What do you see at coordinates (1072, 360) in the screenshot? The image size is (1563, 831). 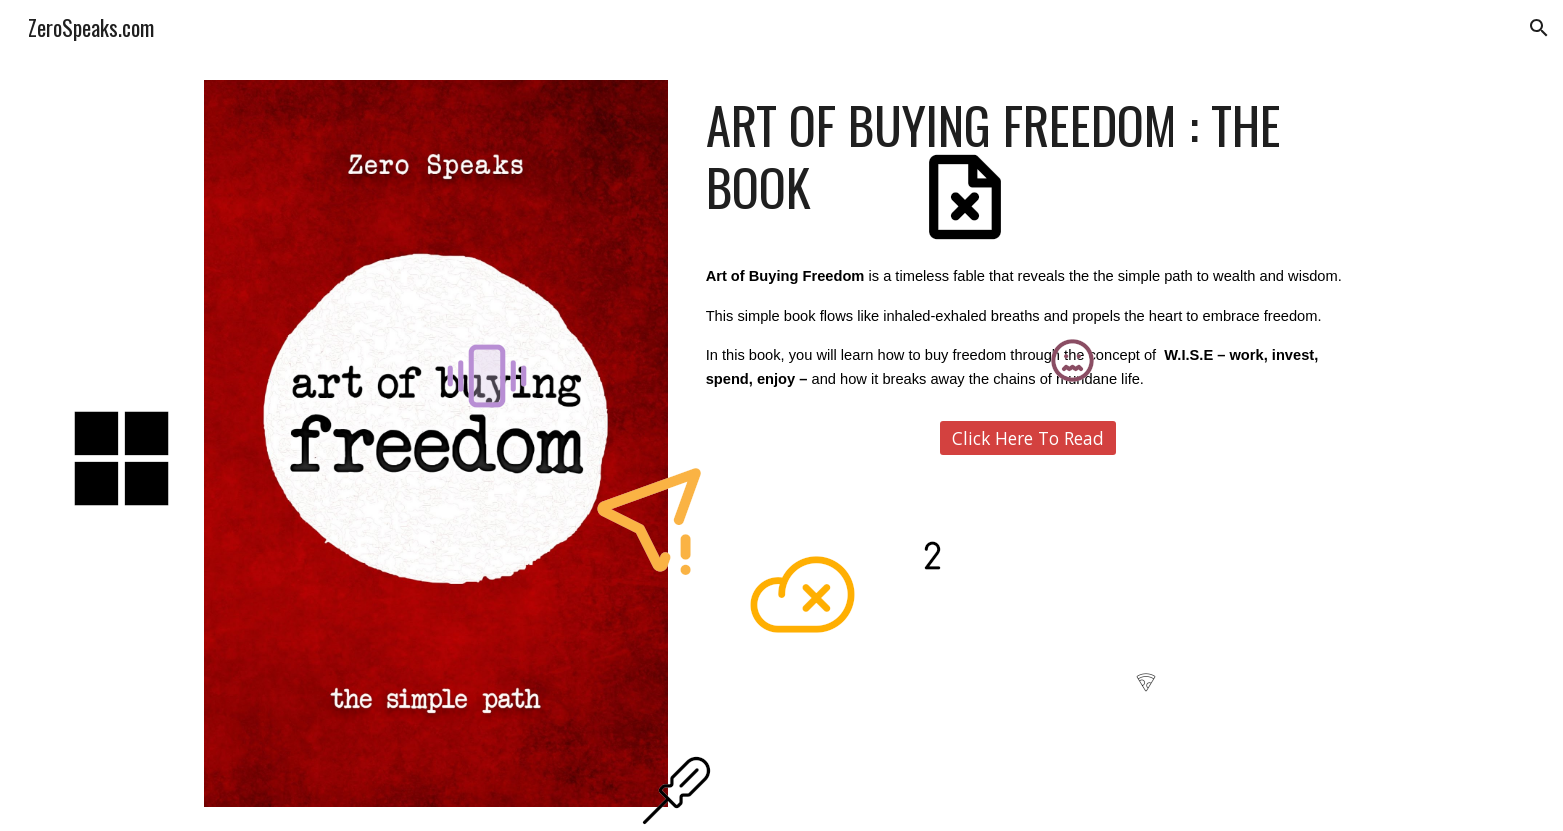 I see `report feeling unwell or sick` at bounding box center [1072, 360].